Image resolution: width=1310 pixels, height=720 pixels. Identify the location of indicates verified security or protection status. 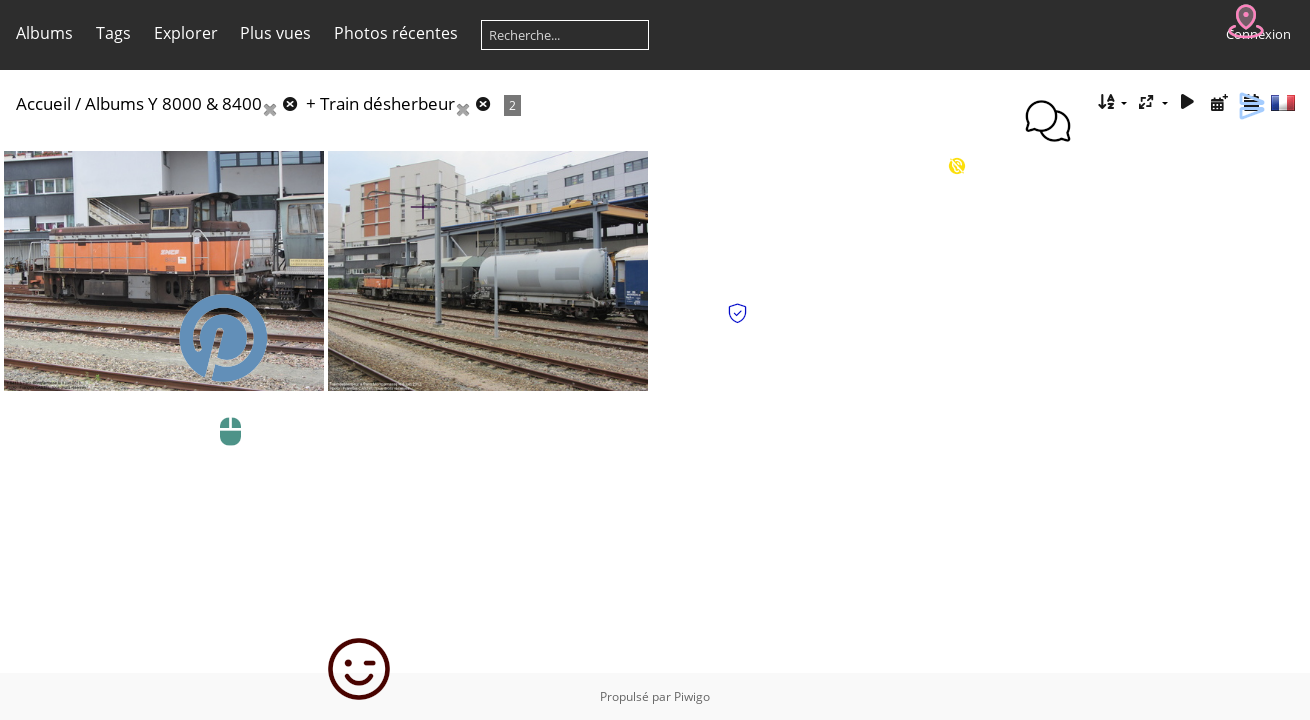
(737, 313).